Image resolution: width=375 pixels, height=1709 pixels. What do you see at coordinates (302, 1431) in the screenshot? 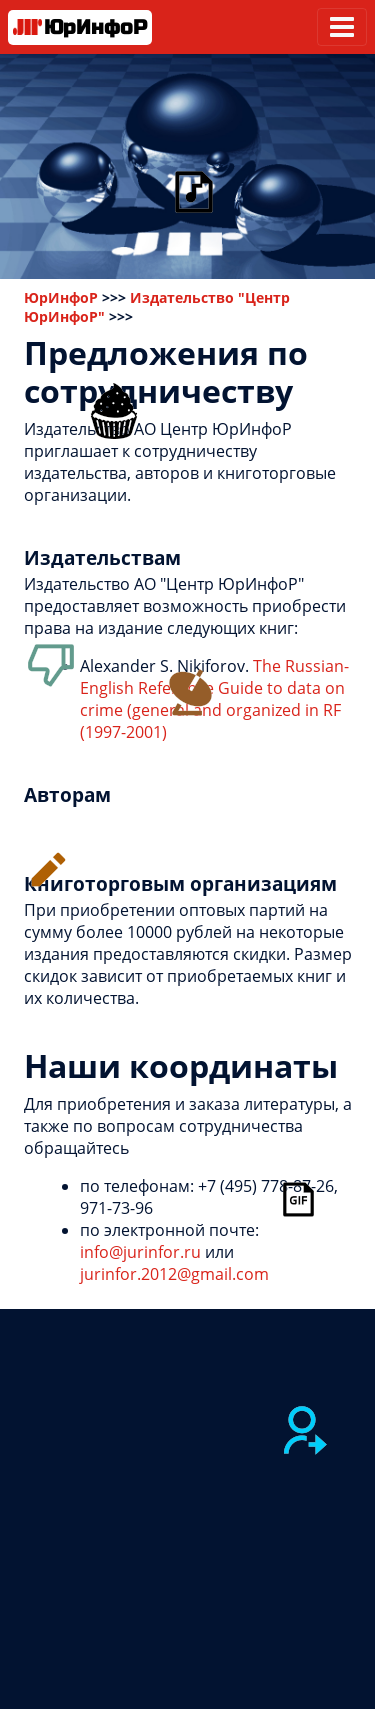
I see `share user profile with others` at bounding box center [302, 1431].